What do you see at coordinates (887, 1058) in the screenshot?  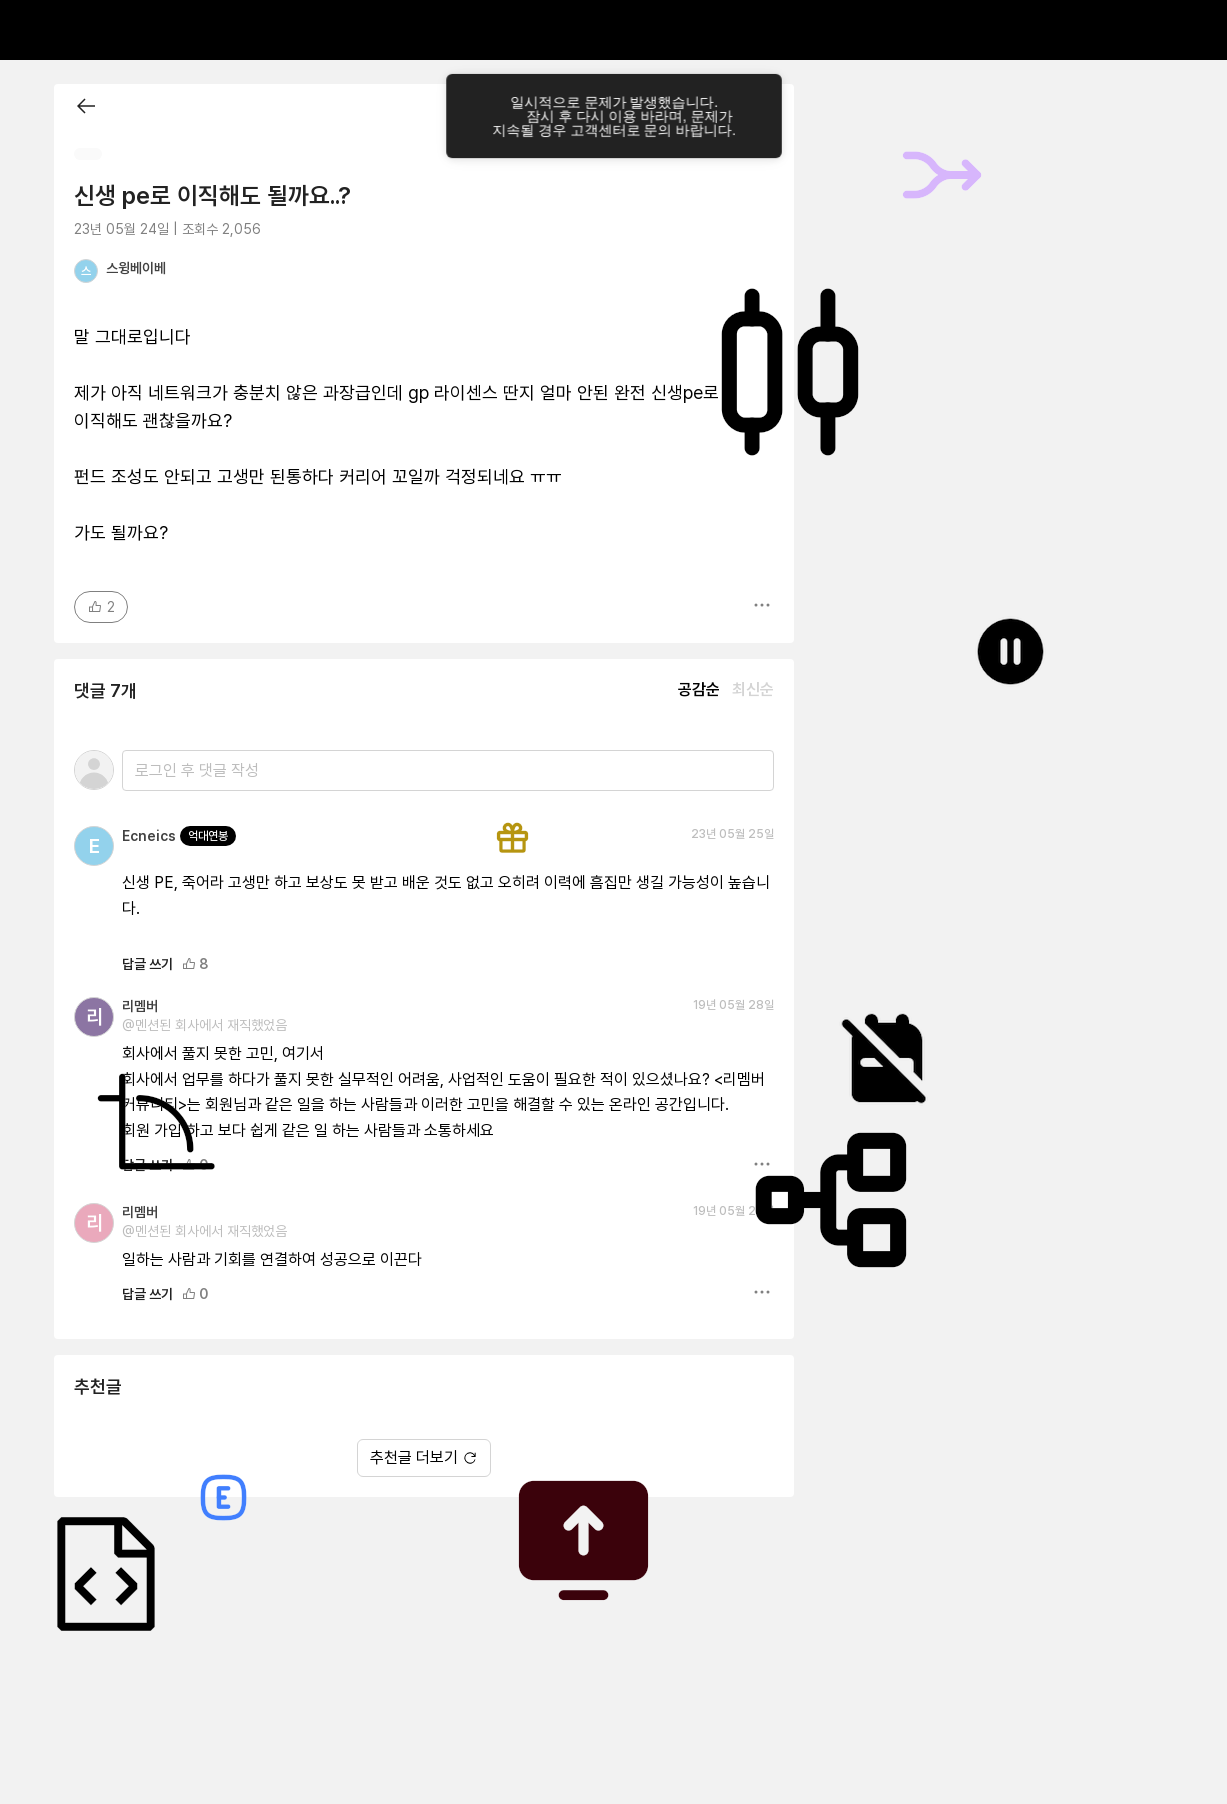 I see `no backpacks allowed` at bounding box center [887, 1058].